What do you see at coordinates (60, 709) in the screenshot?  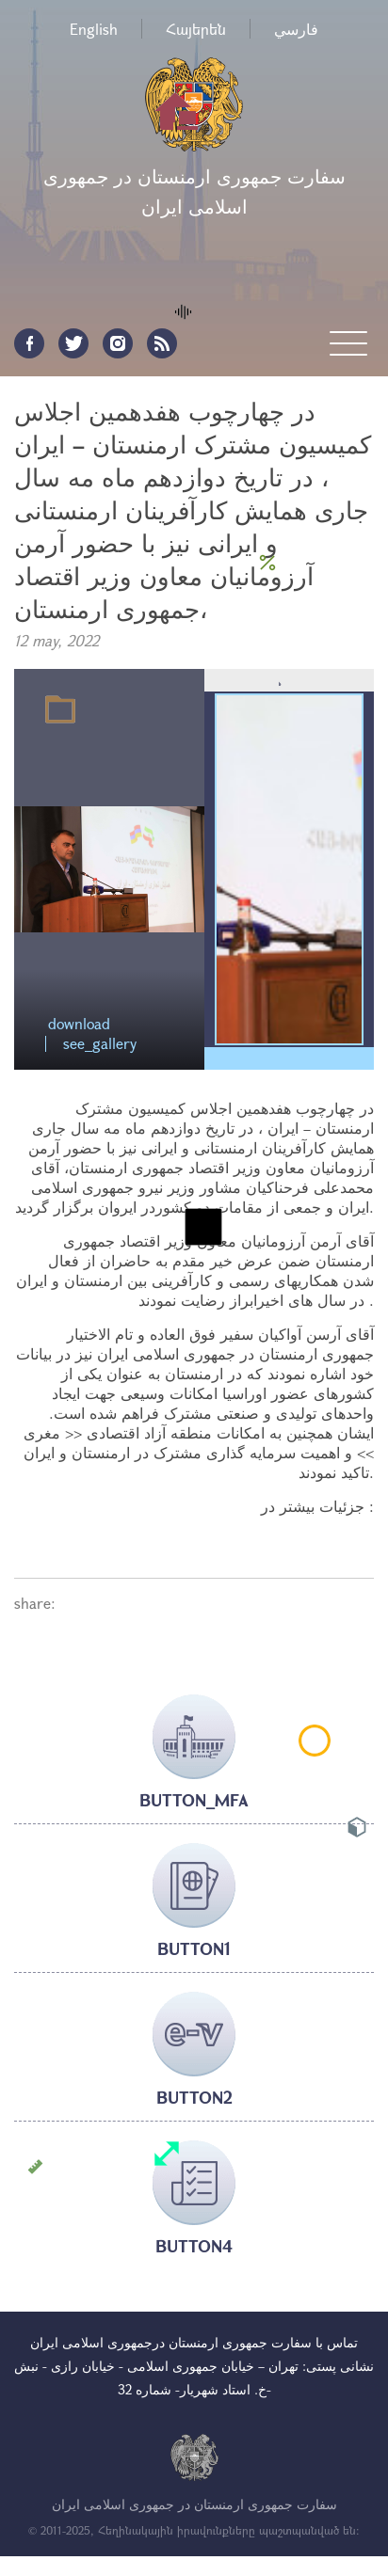 I see `open folder to view files` at bounding box center [60, 709].